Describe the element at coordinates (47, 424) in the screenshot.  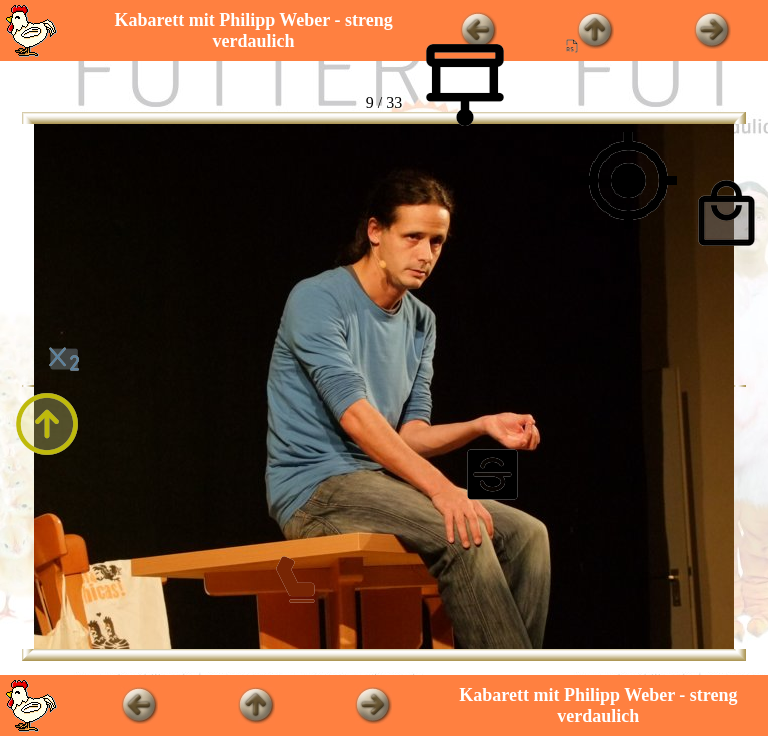
I see `scroll to top of page` at that location.